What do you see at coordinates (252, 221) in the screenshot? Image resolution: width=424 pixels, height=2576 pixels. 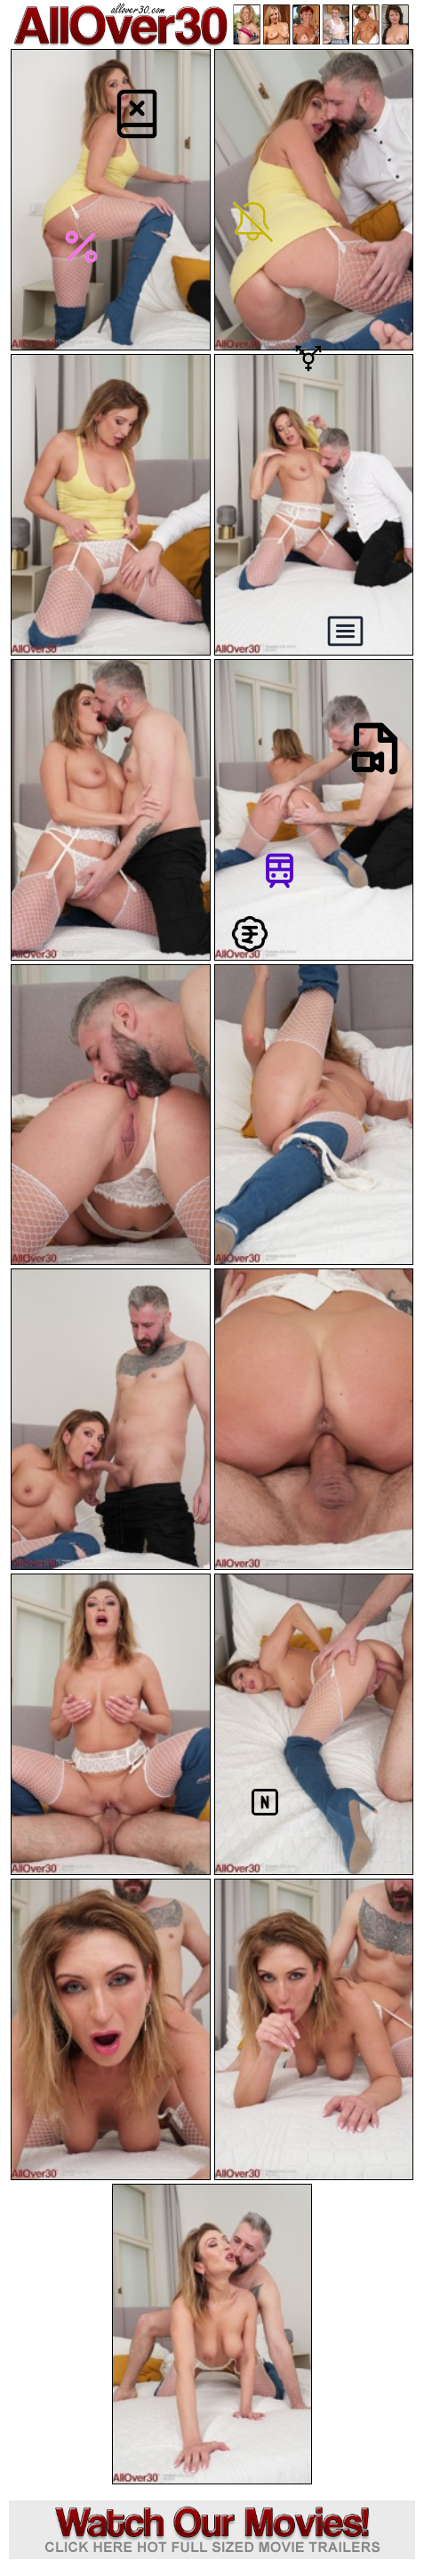 I see `mute notifications` at bounding box center [252, 221].